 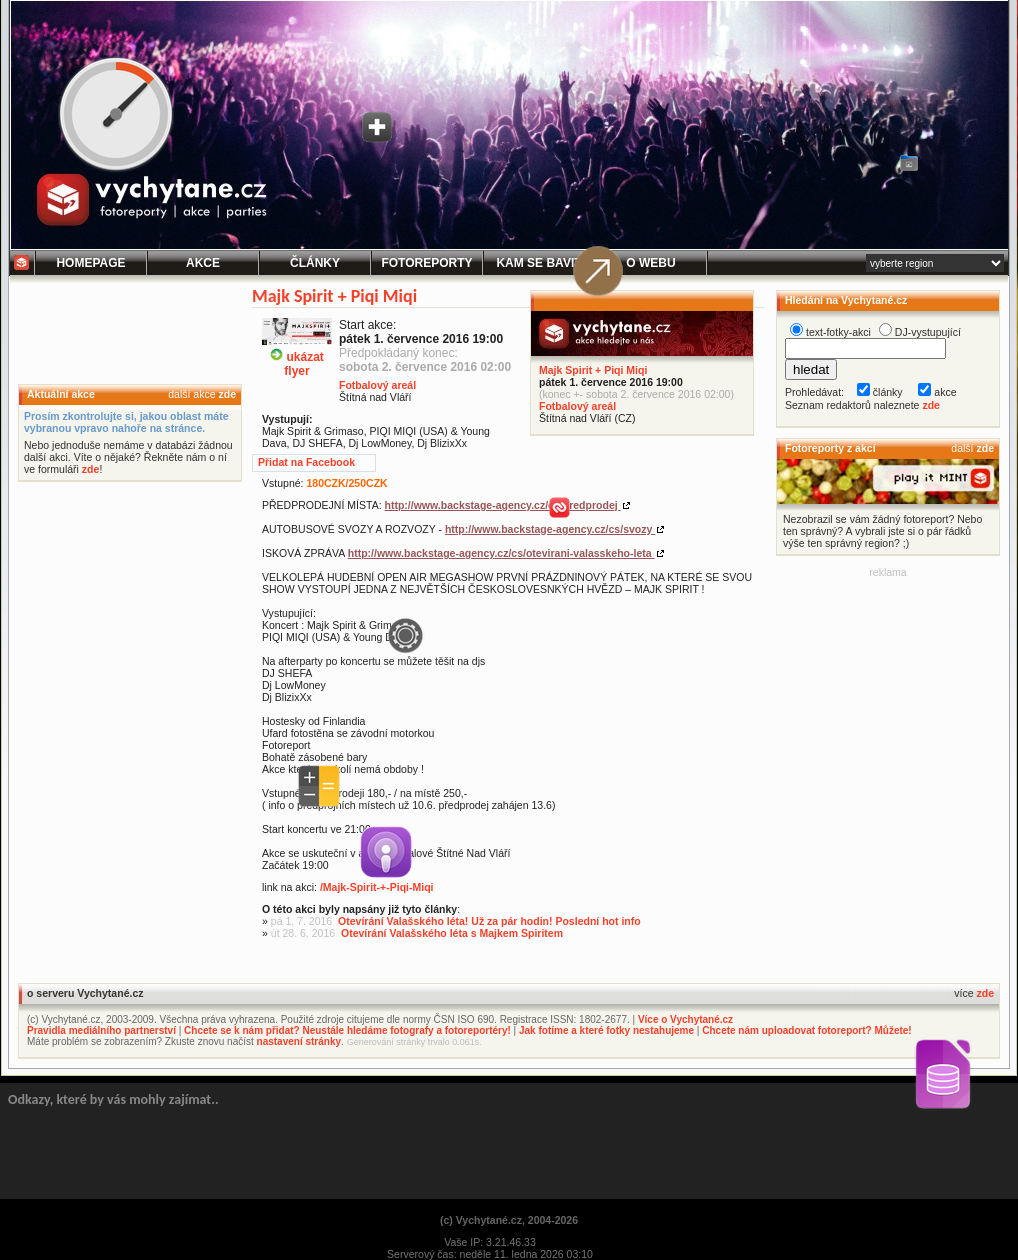 What do you see at coordinates (319, 786) in the screenshot?
I see `open the calculator app` at bounding box center [319, 786].